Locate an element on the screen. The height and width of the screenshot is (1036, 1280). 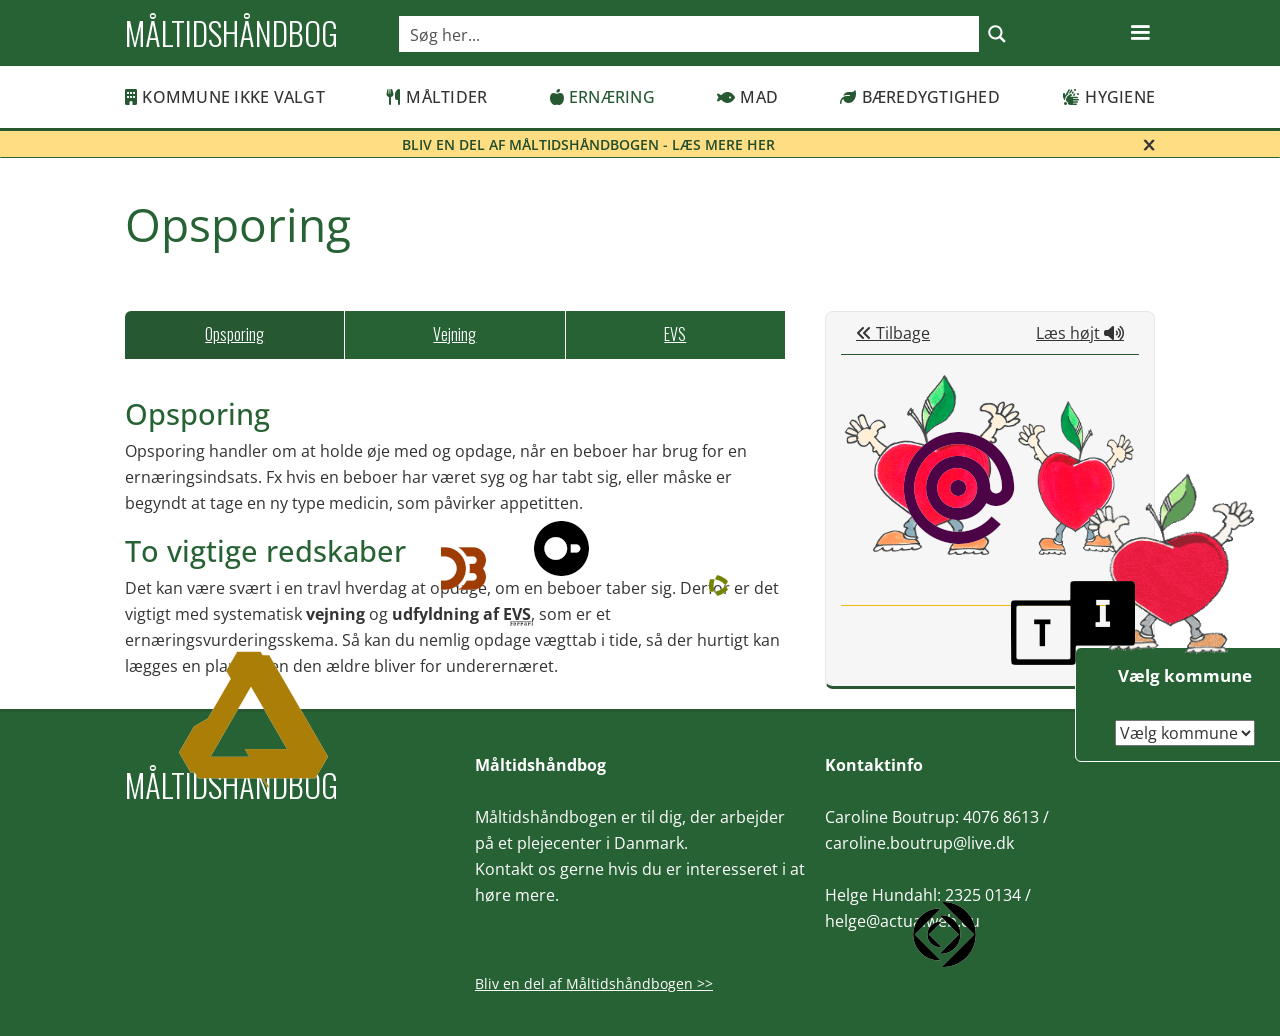
DuckDB database logo is located at coordinates (561, 548).